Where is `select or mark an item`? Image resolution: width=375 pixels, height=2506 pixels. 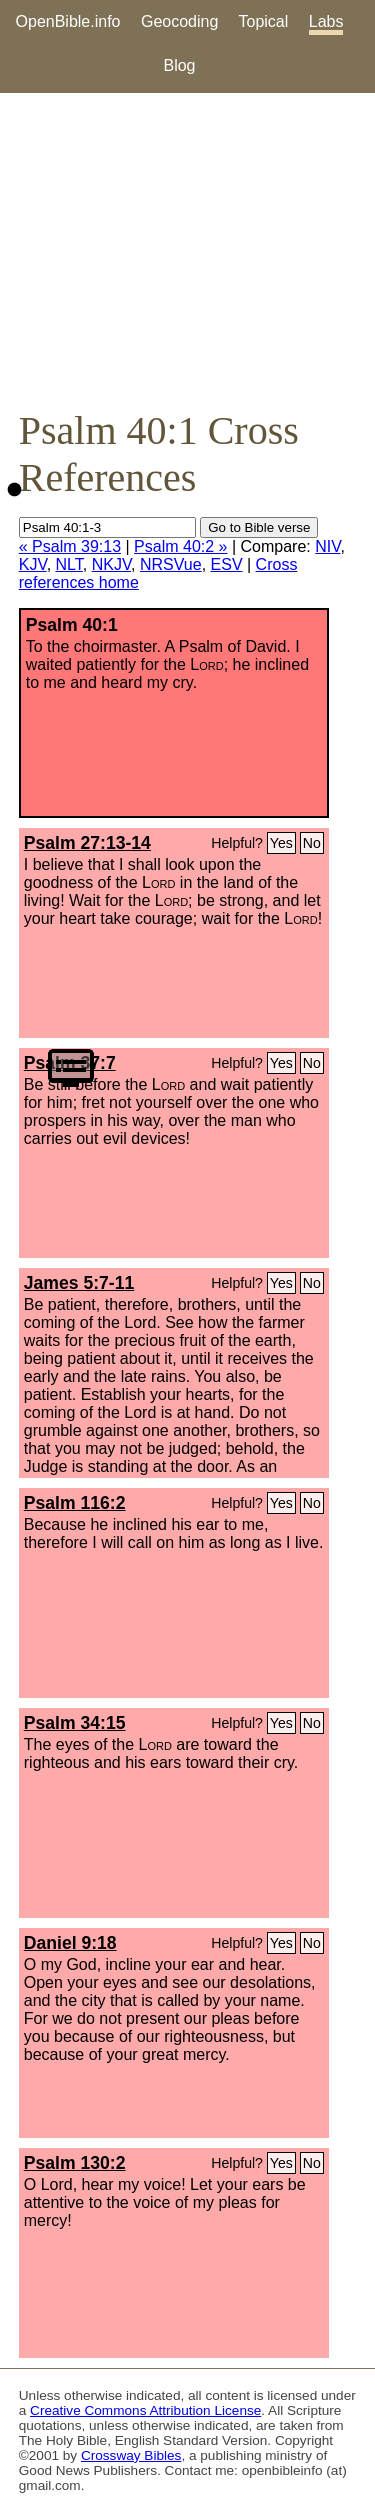 select or mark an item is located at coordinates (14, 489).